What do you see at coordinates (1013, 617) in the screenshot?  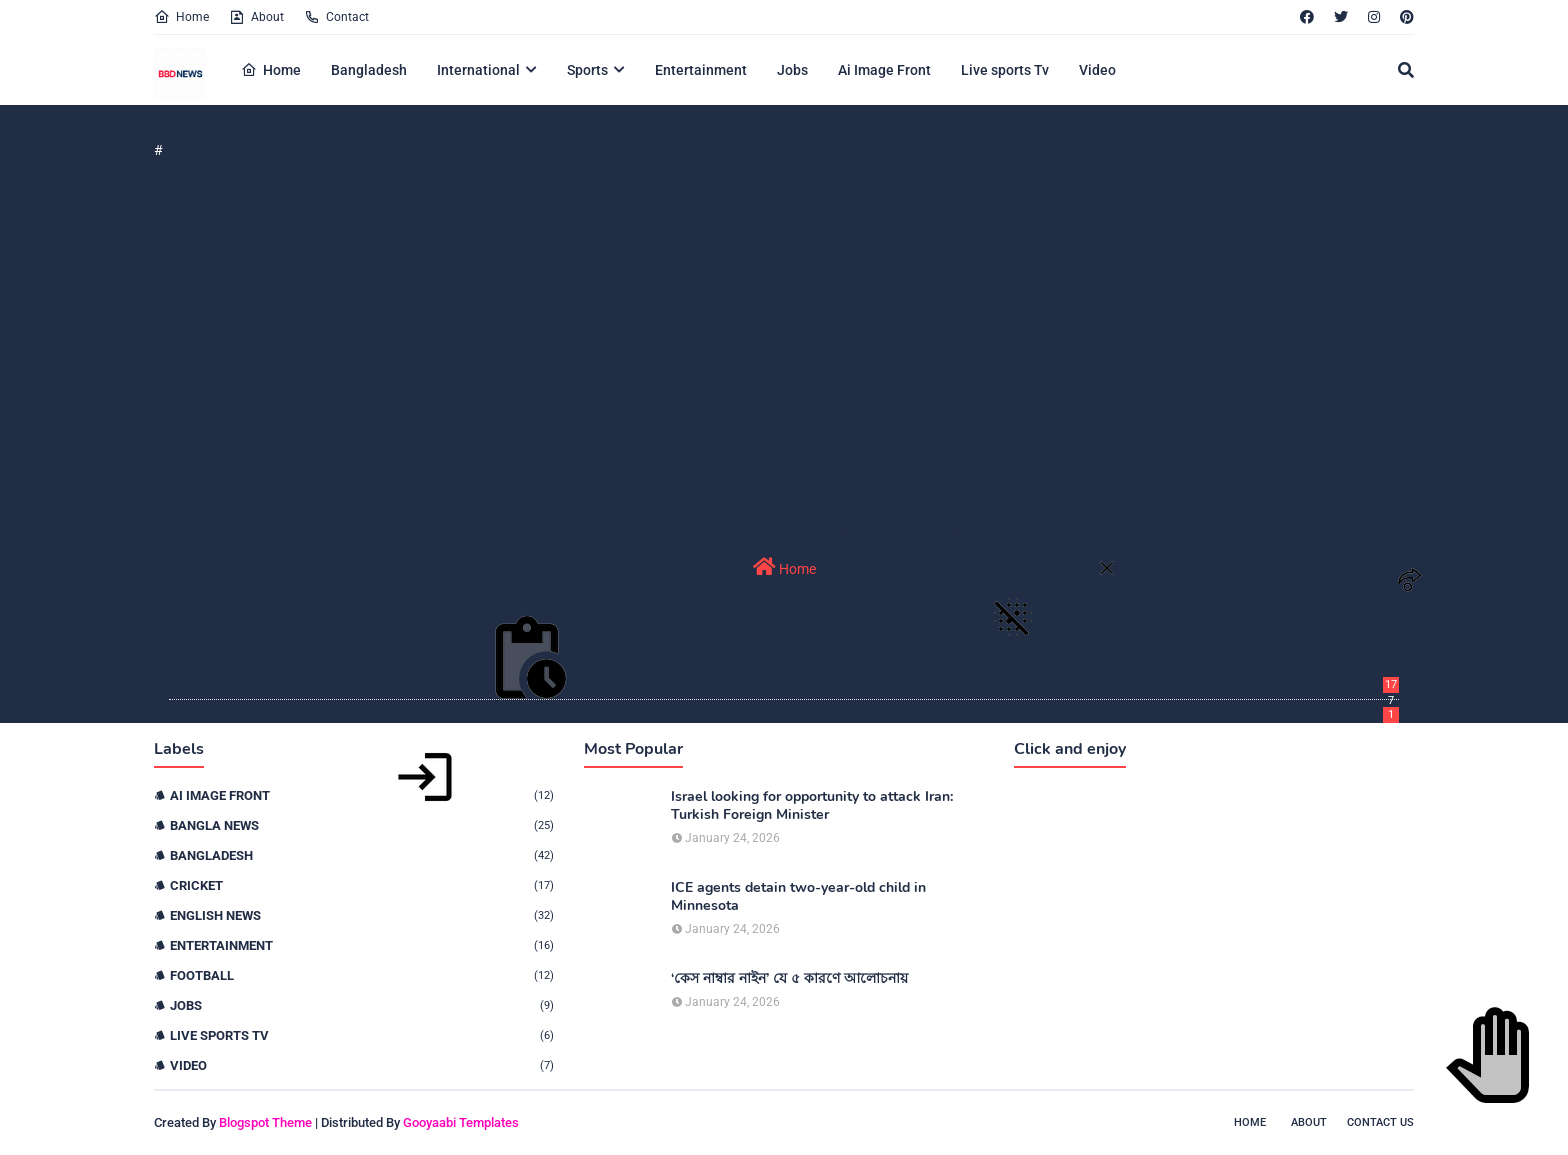 I see `disable blur effect` at bounding box center [1013, 617].